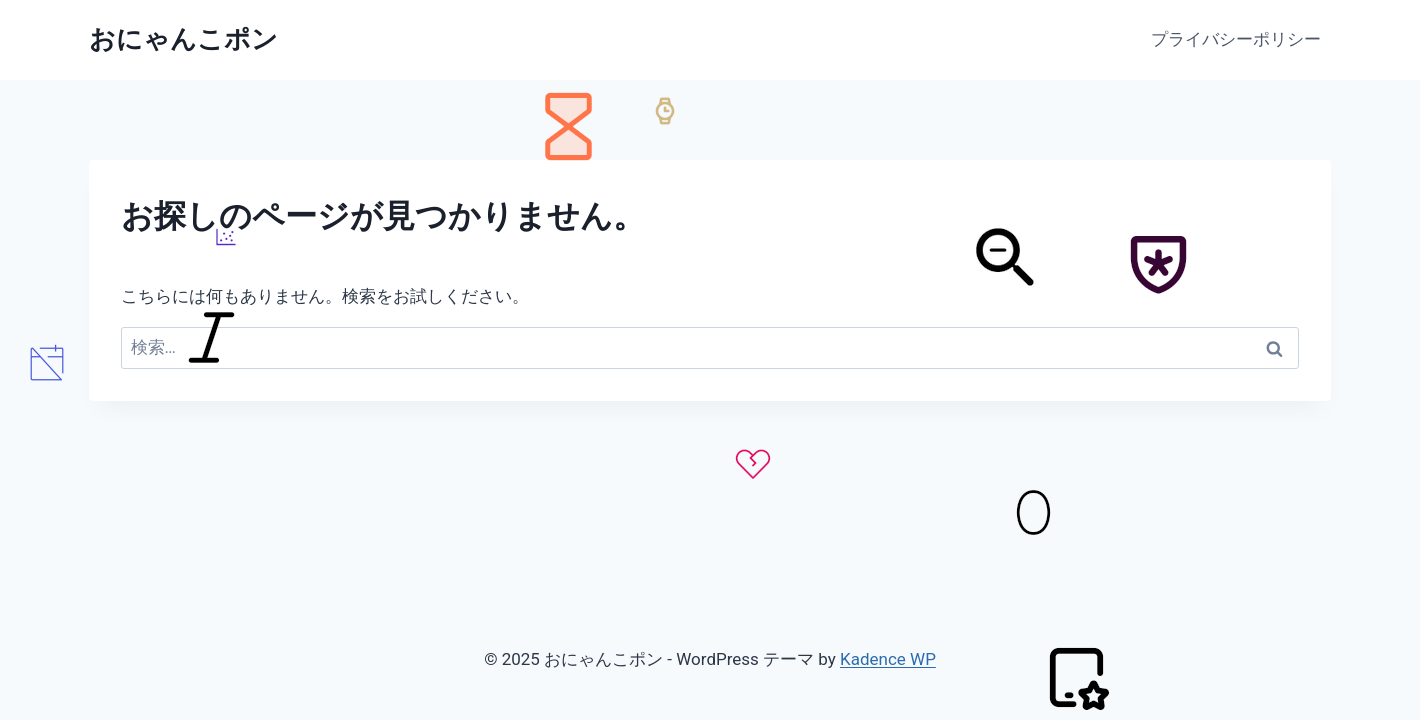  Describe the element at coordinates (226, 237) in the screenshot. I see `view scatter plot data` at that location.